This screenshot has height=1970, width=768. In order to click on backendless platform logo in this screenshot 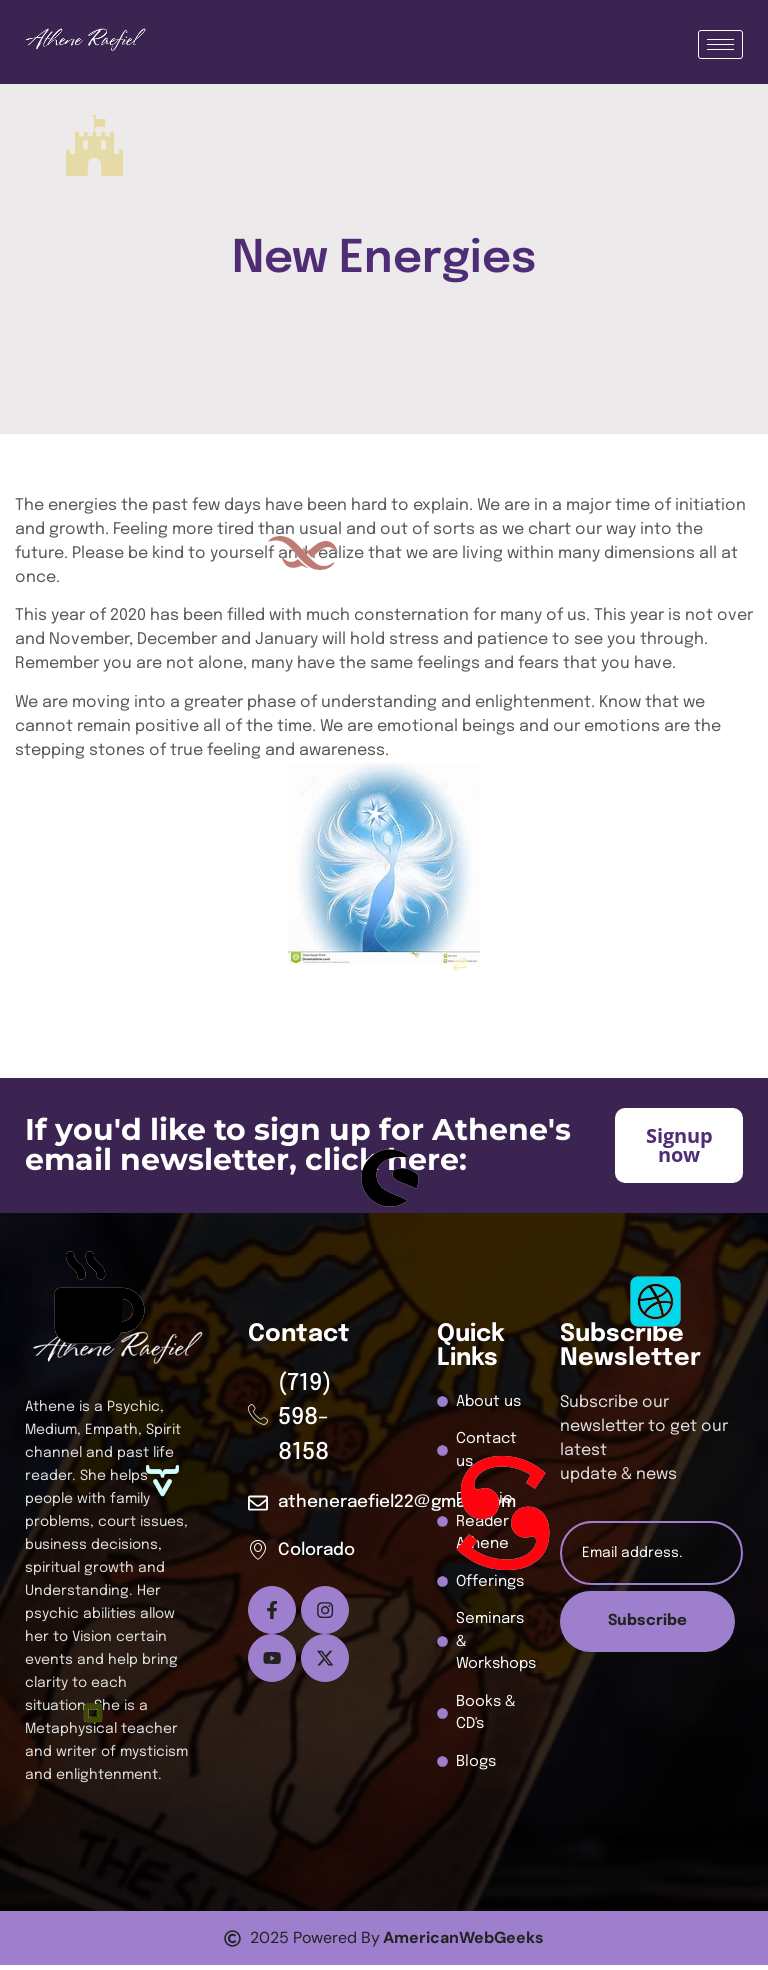, I will do `click(303, 553)`.